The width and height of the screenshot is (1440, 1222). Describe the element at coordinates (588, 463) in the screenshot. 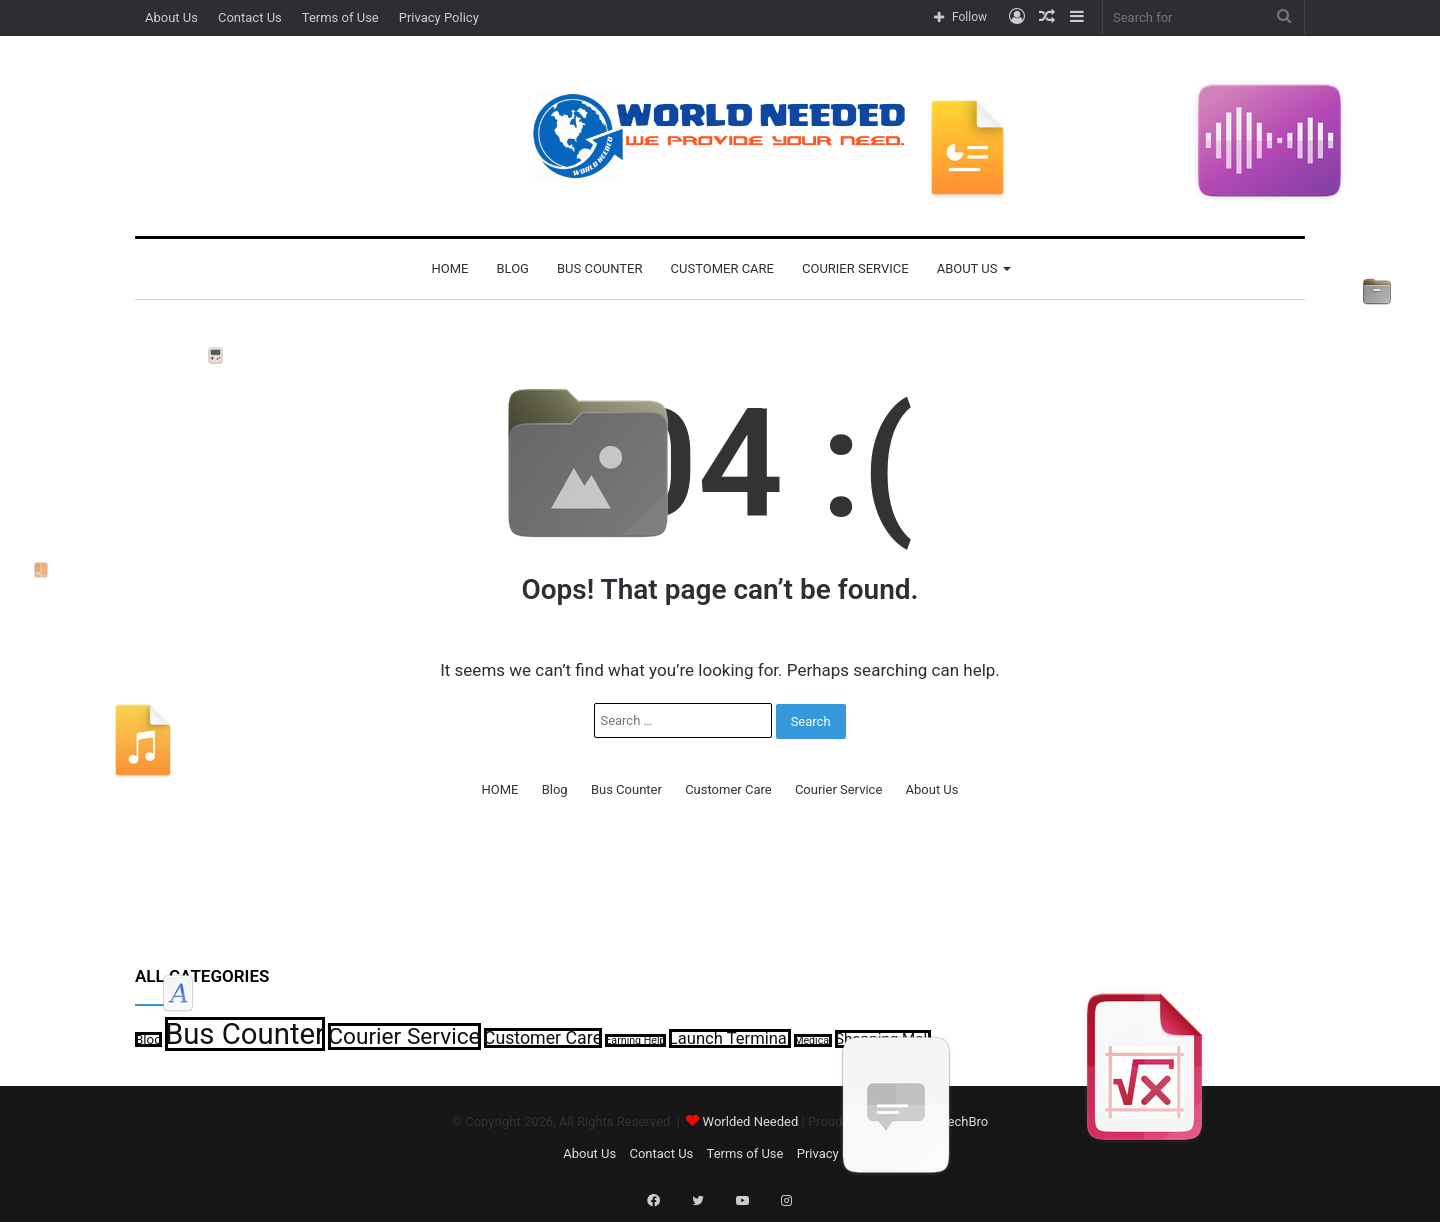

I see `open your pictures folder` at that location.